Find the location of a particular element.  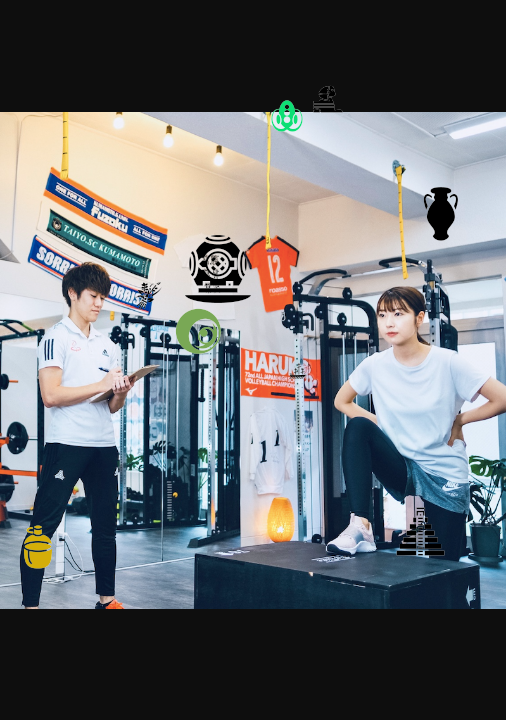

access diving or underwater game mode is located at coordinates (218, 269).